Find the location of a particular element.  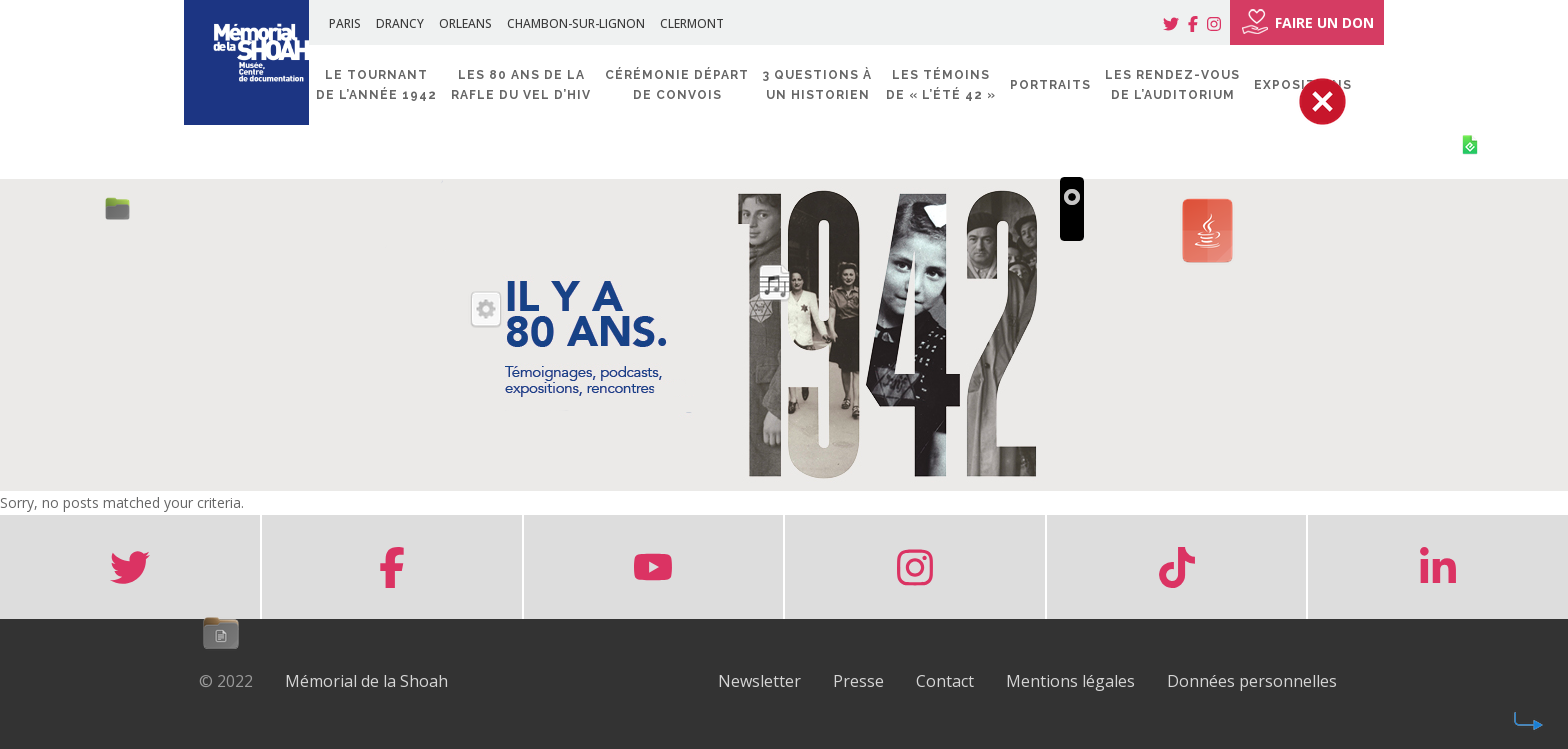

an eMelody ringtone file is located at coordinates (774, 282).